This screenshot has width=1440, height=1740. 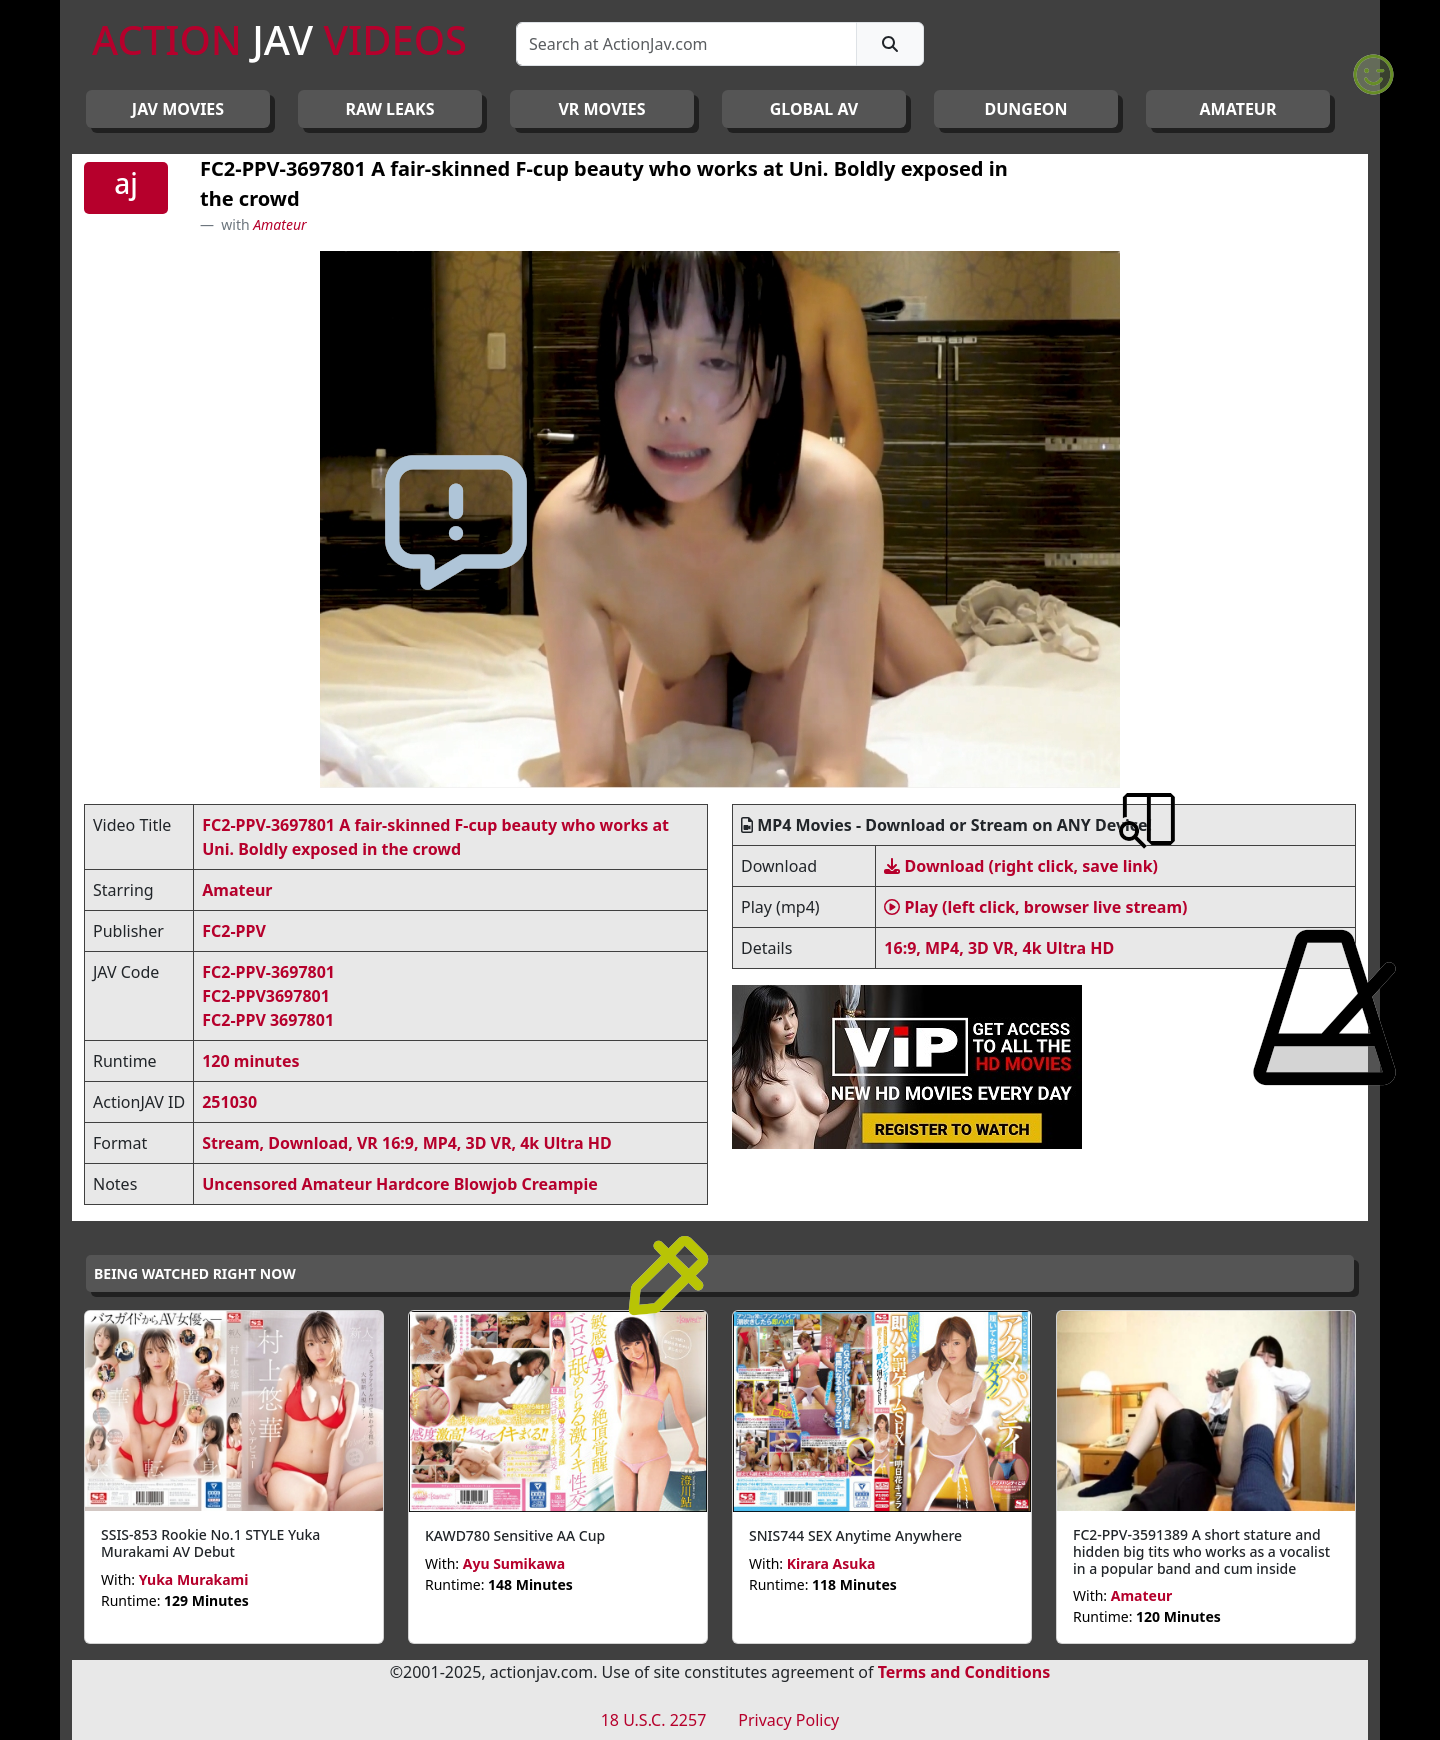 I want to click on select a color from the canvas, so click(x=668, y=1275).